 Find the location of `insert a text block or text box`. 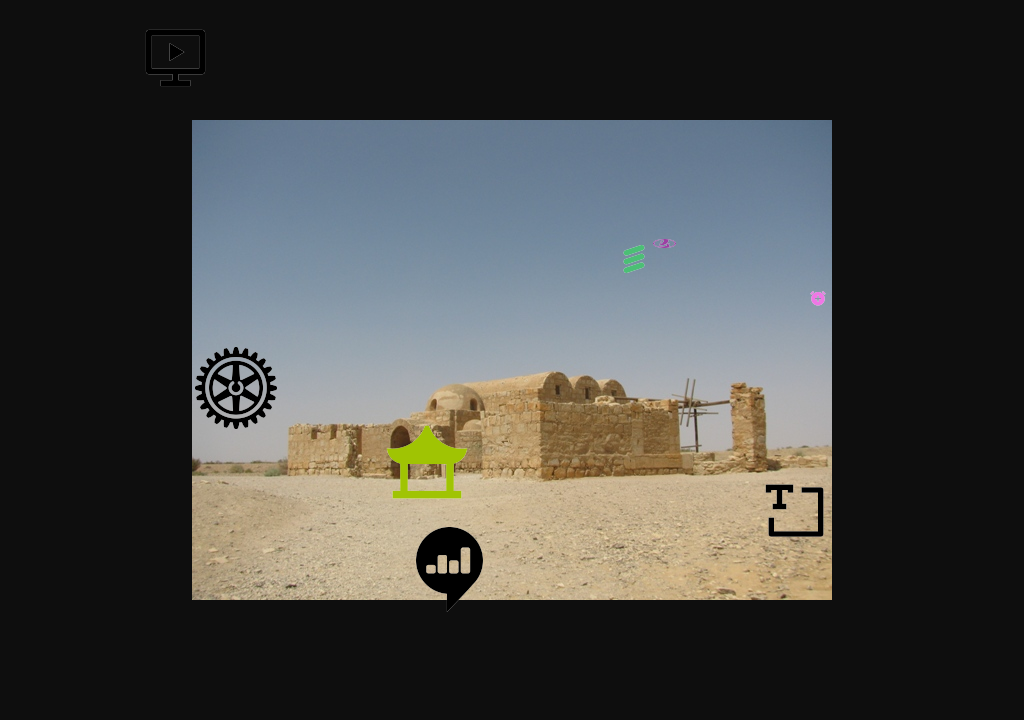

insert a text block or text box is located at coordinates (796, 512).